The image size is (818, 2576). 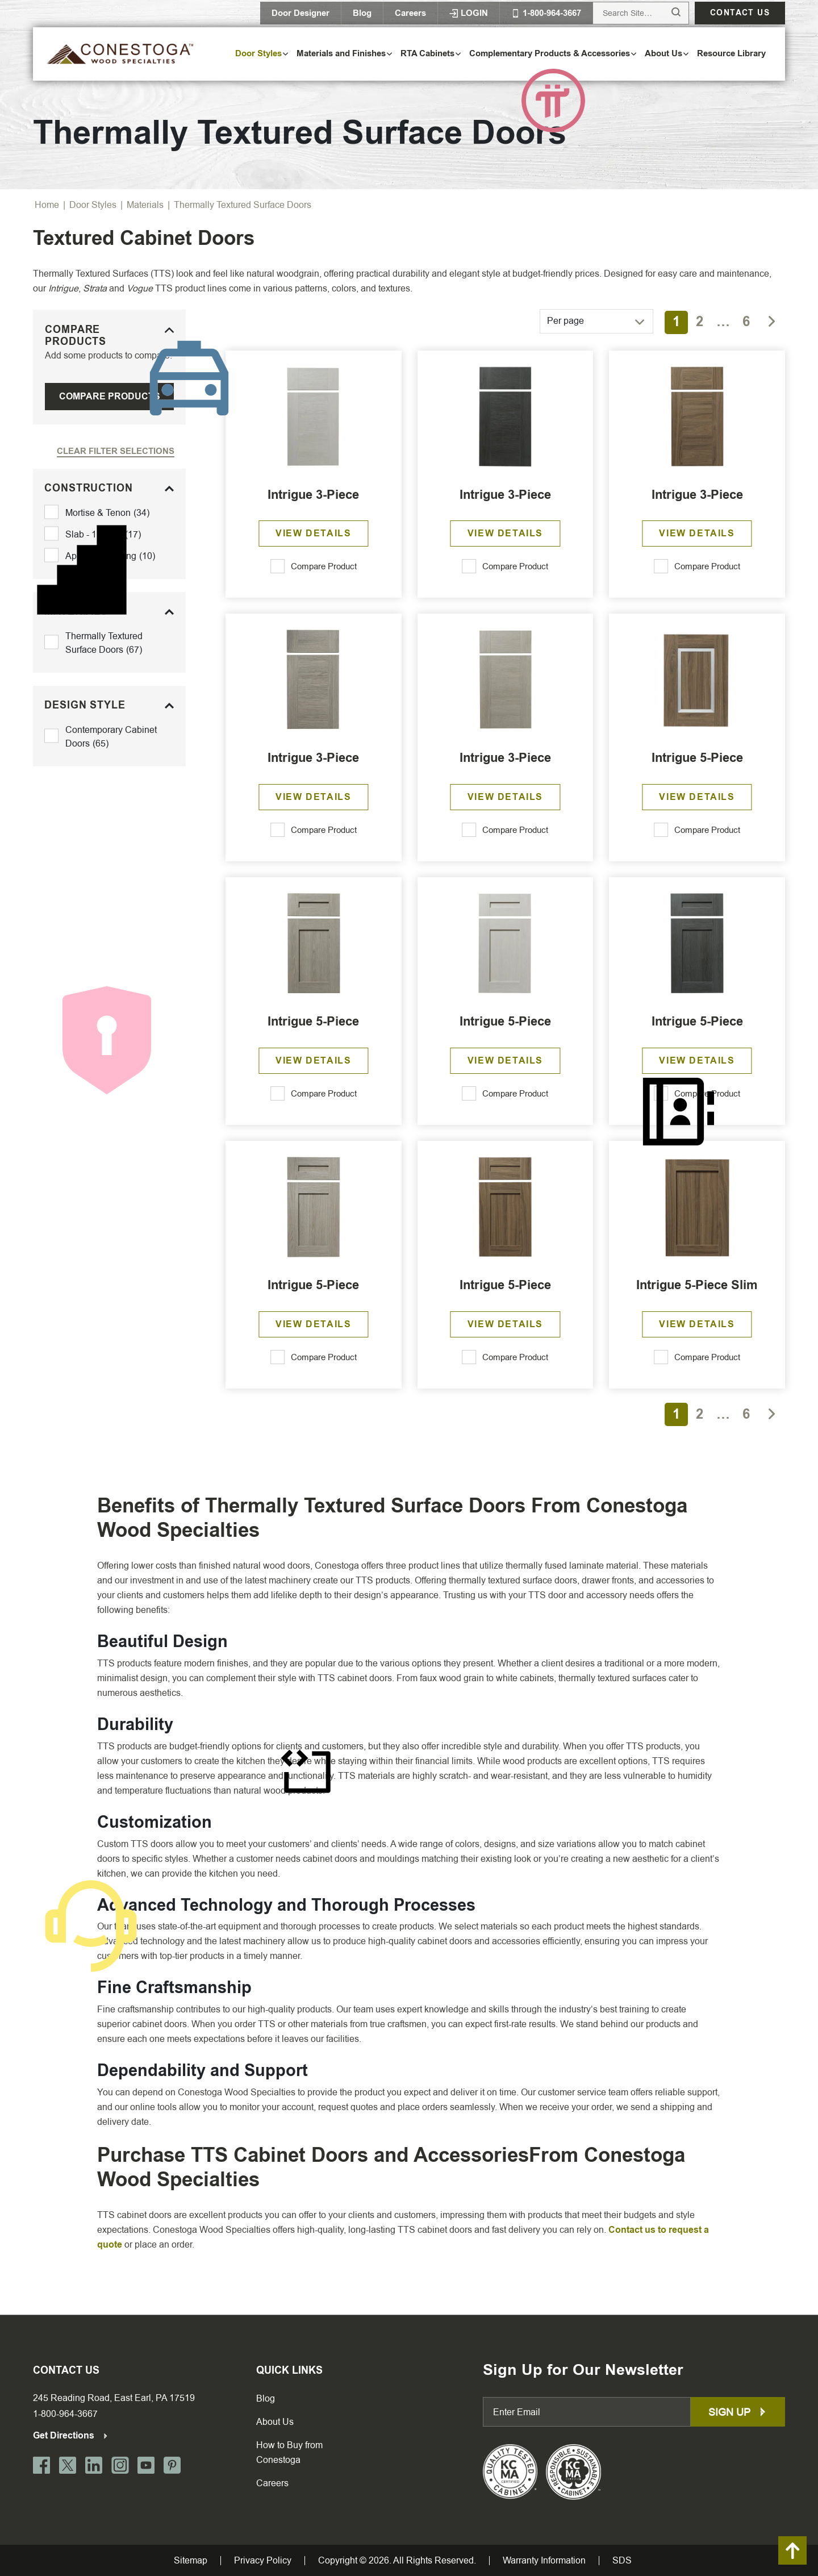 I want to click on indicates stairs or stairwell location, so click(x=82, y=570).